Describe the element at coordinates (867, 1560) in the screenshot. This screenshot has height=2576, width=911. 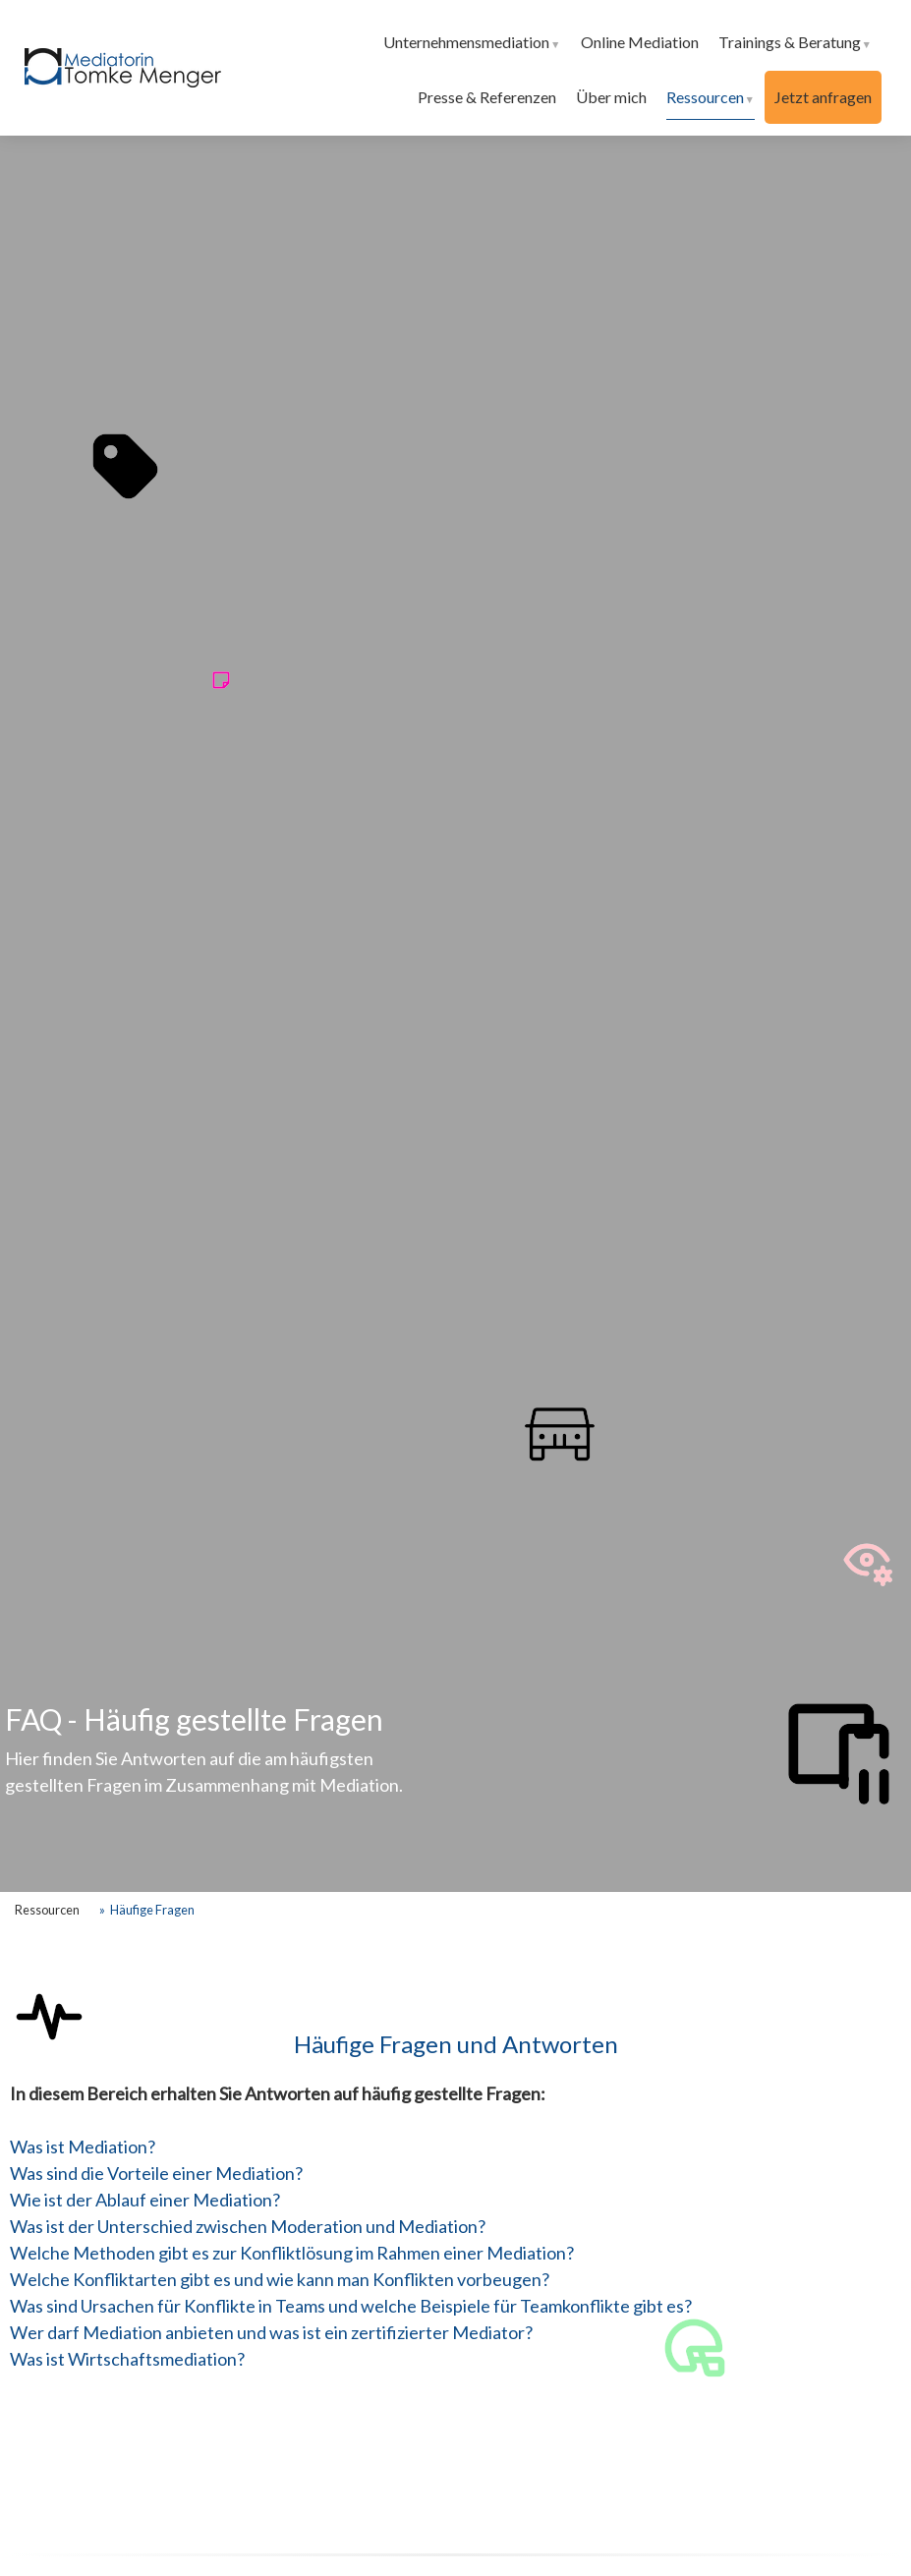
I see `manage visibility settings` at that location.